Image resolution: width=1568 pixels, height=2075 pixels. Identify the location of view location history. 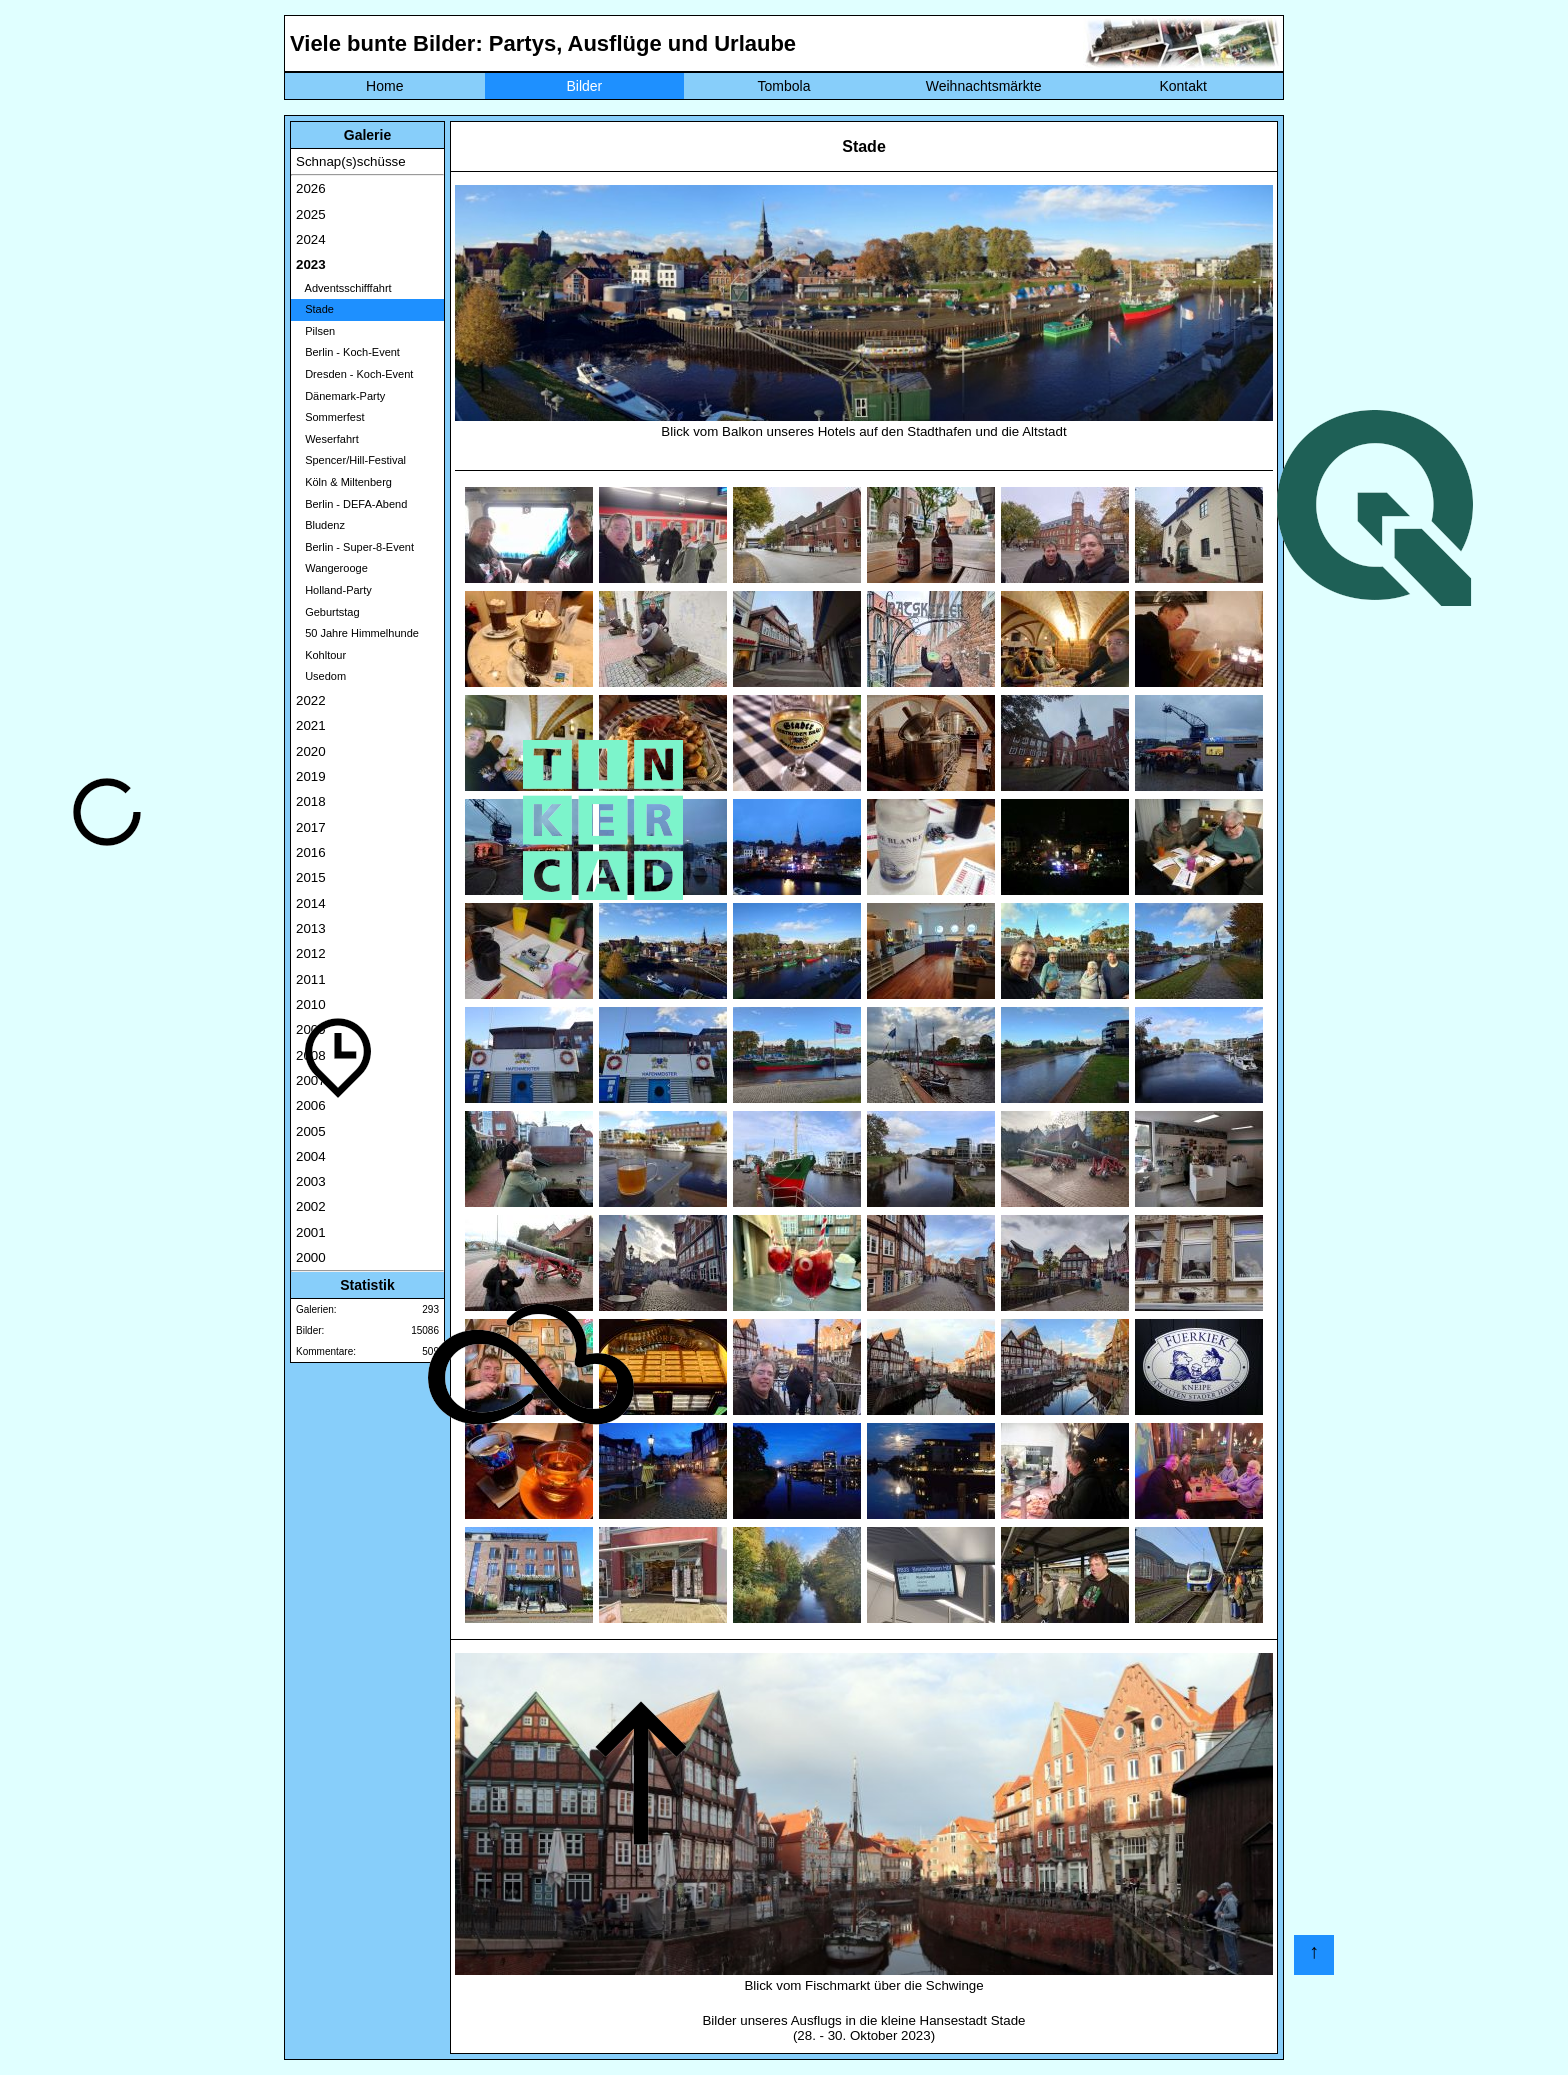
(338, 1055).